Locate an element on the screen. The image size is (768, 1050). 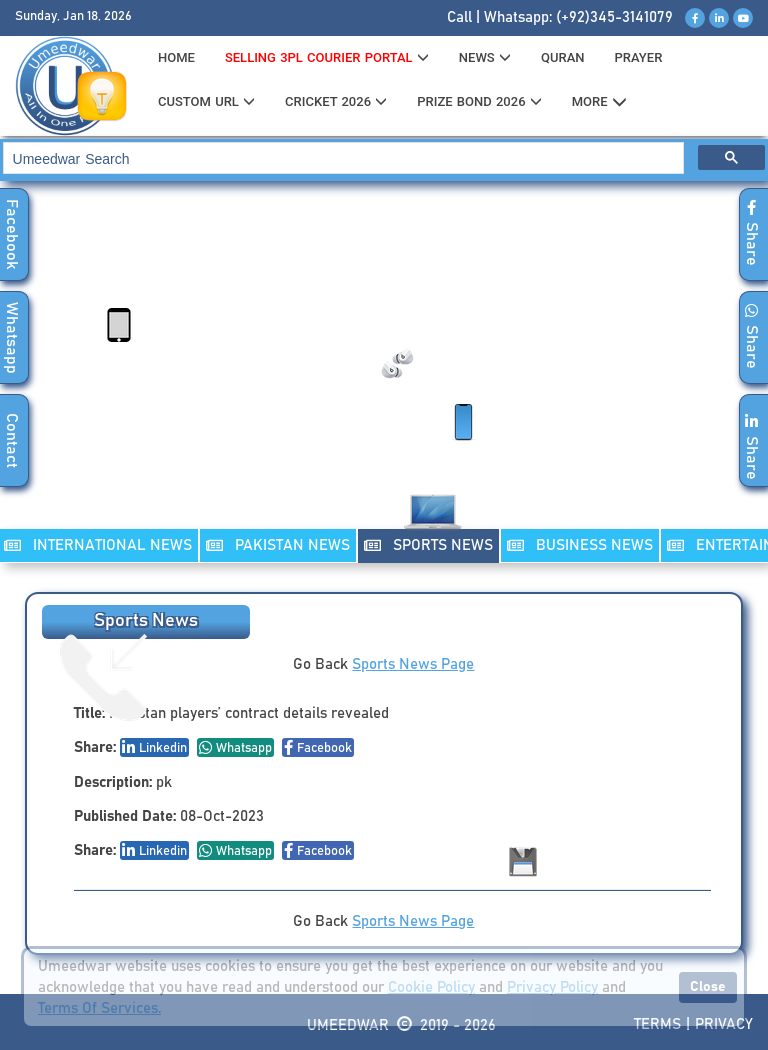
indicates a connected iPhone device is located at coordinates (463, 422).